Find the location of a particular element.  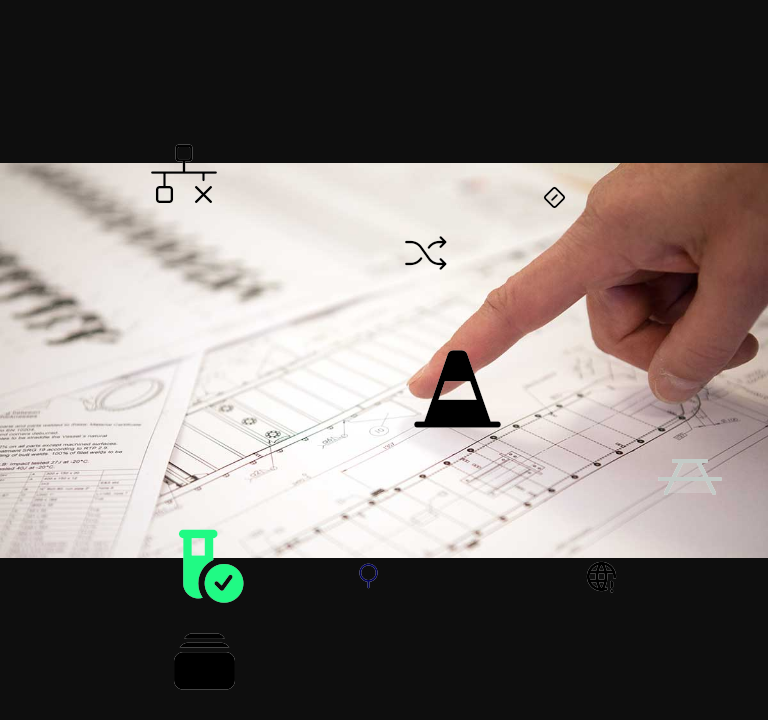

find nearby picnic areas is located at coordinates (690, 477).